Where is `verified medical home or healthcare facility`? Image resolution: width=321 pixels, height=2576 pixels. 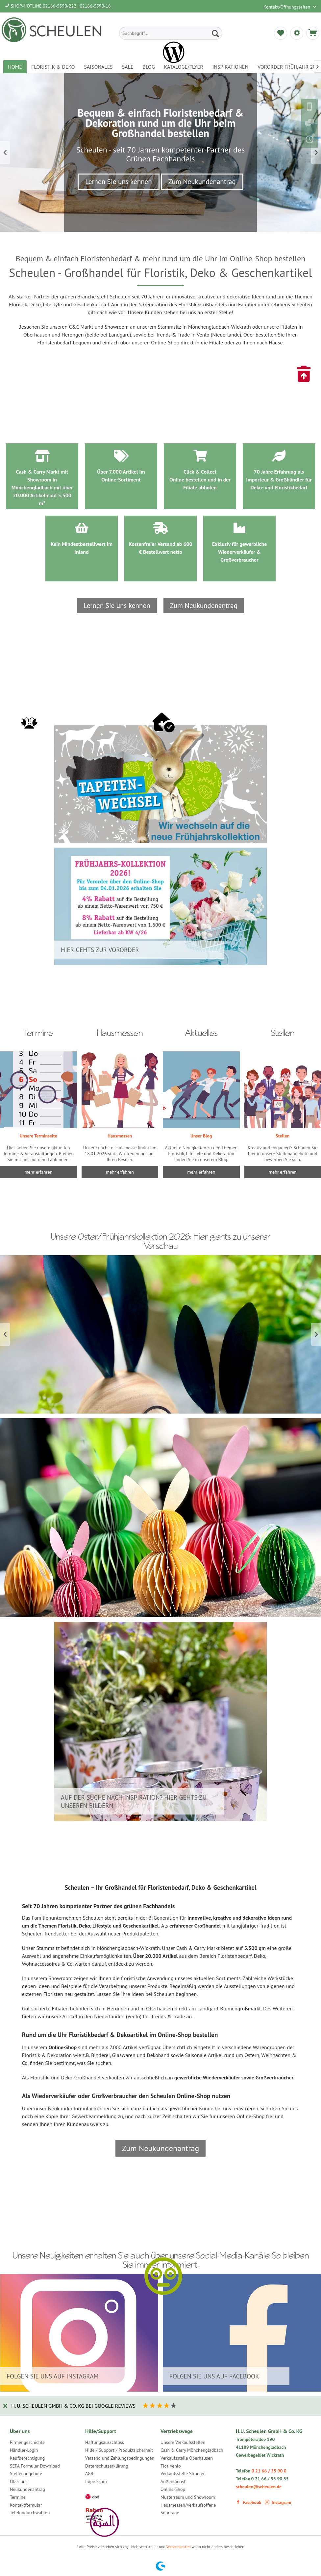 verified medical home or healthcare facility is located at coordinates (163, 722).